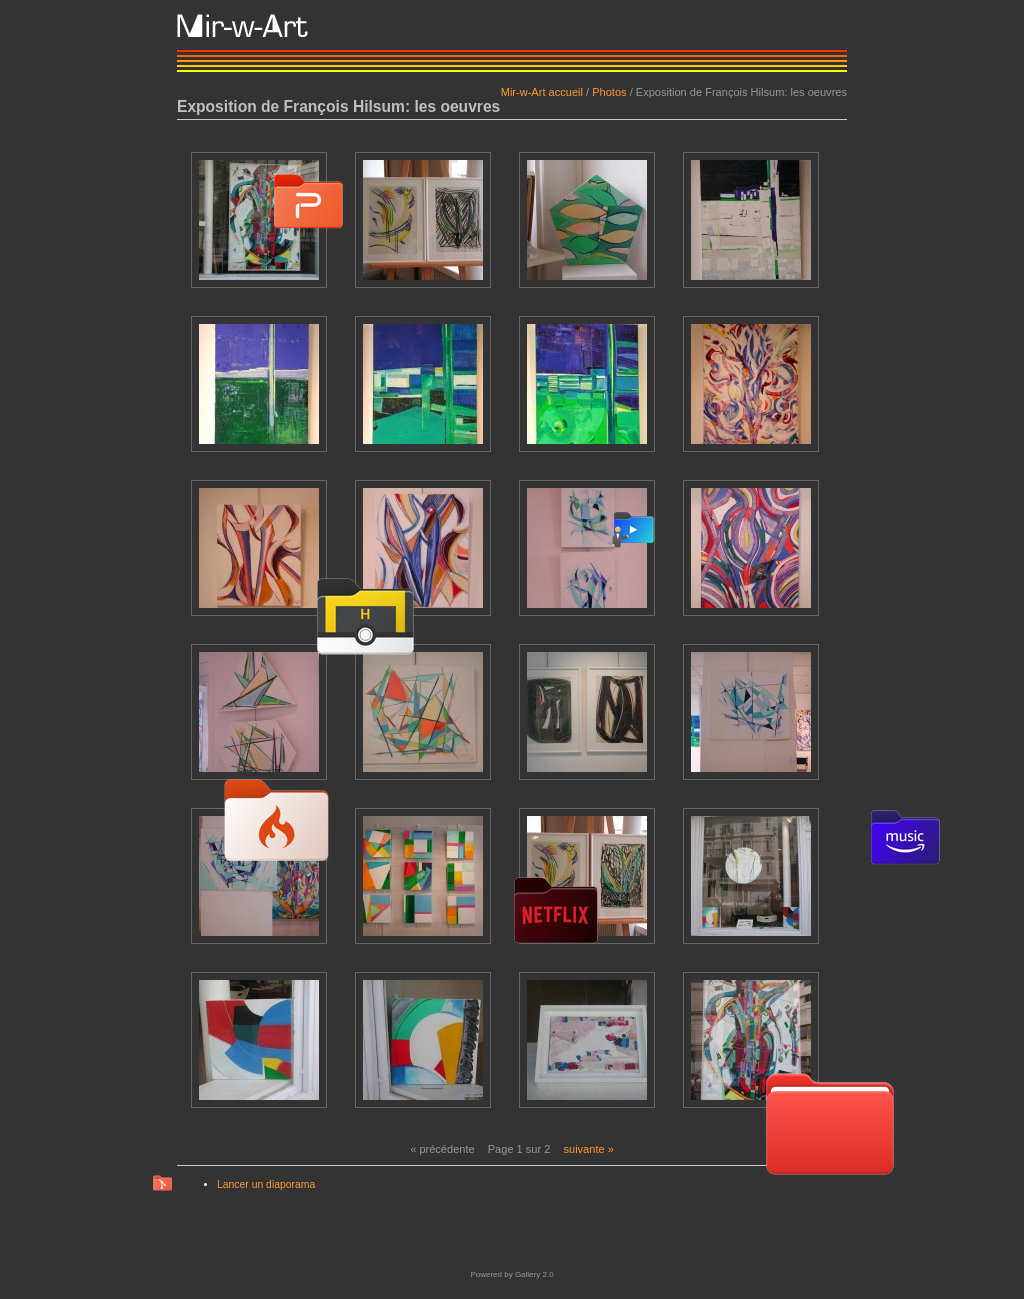 The width and height of the screenshot is (1024, 1299). Describe the element at coordinates (633, 528) in the screenshot. I see `open video tutorials folder` at that location.